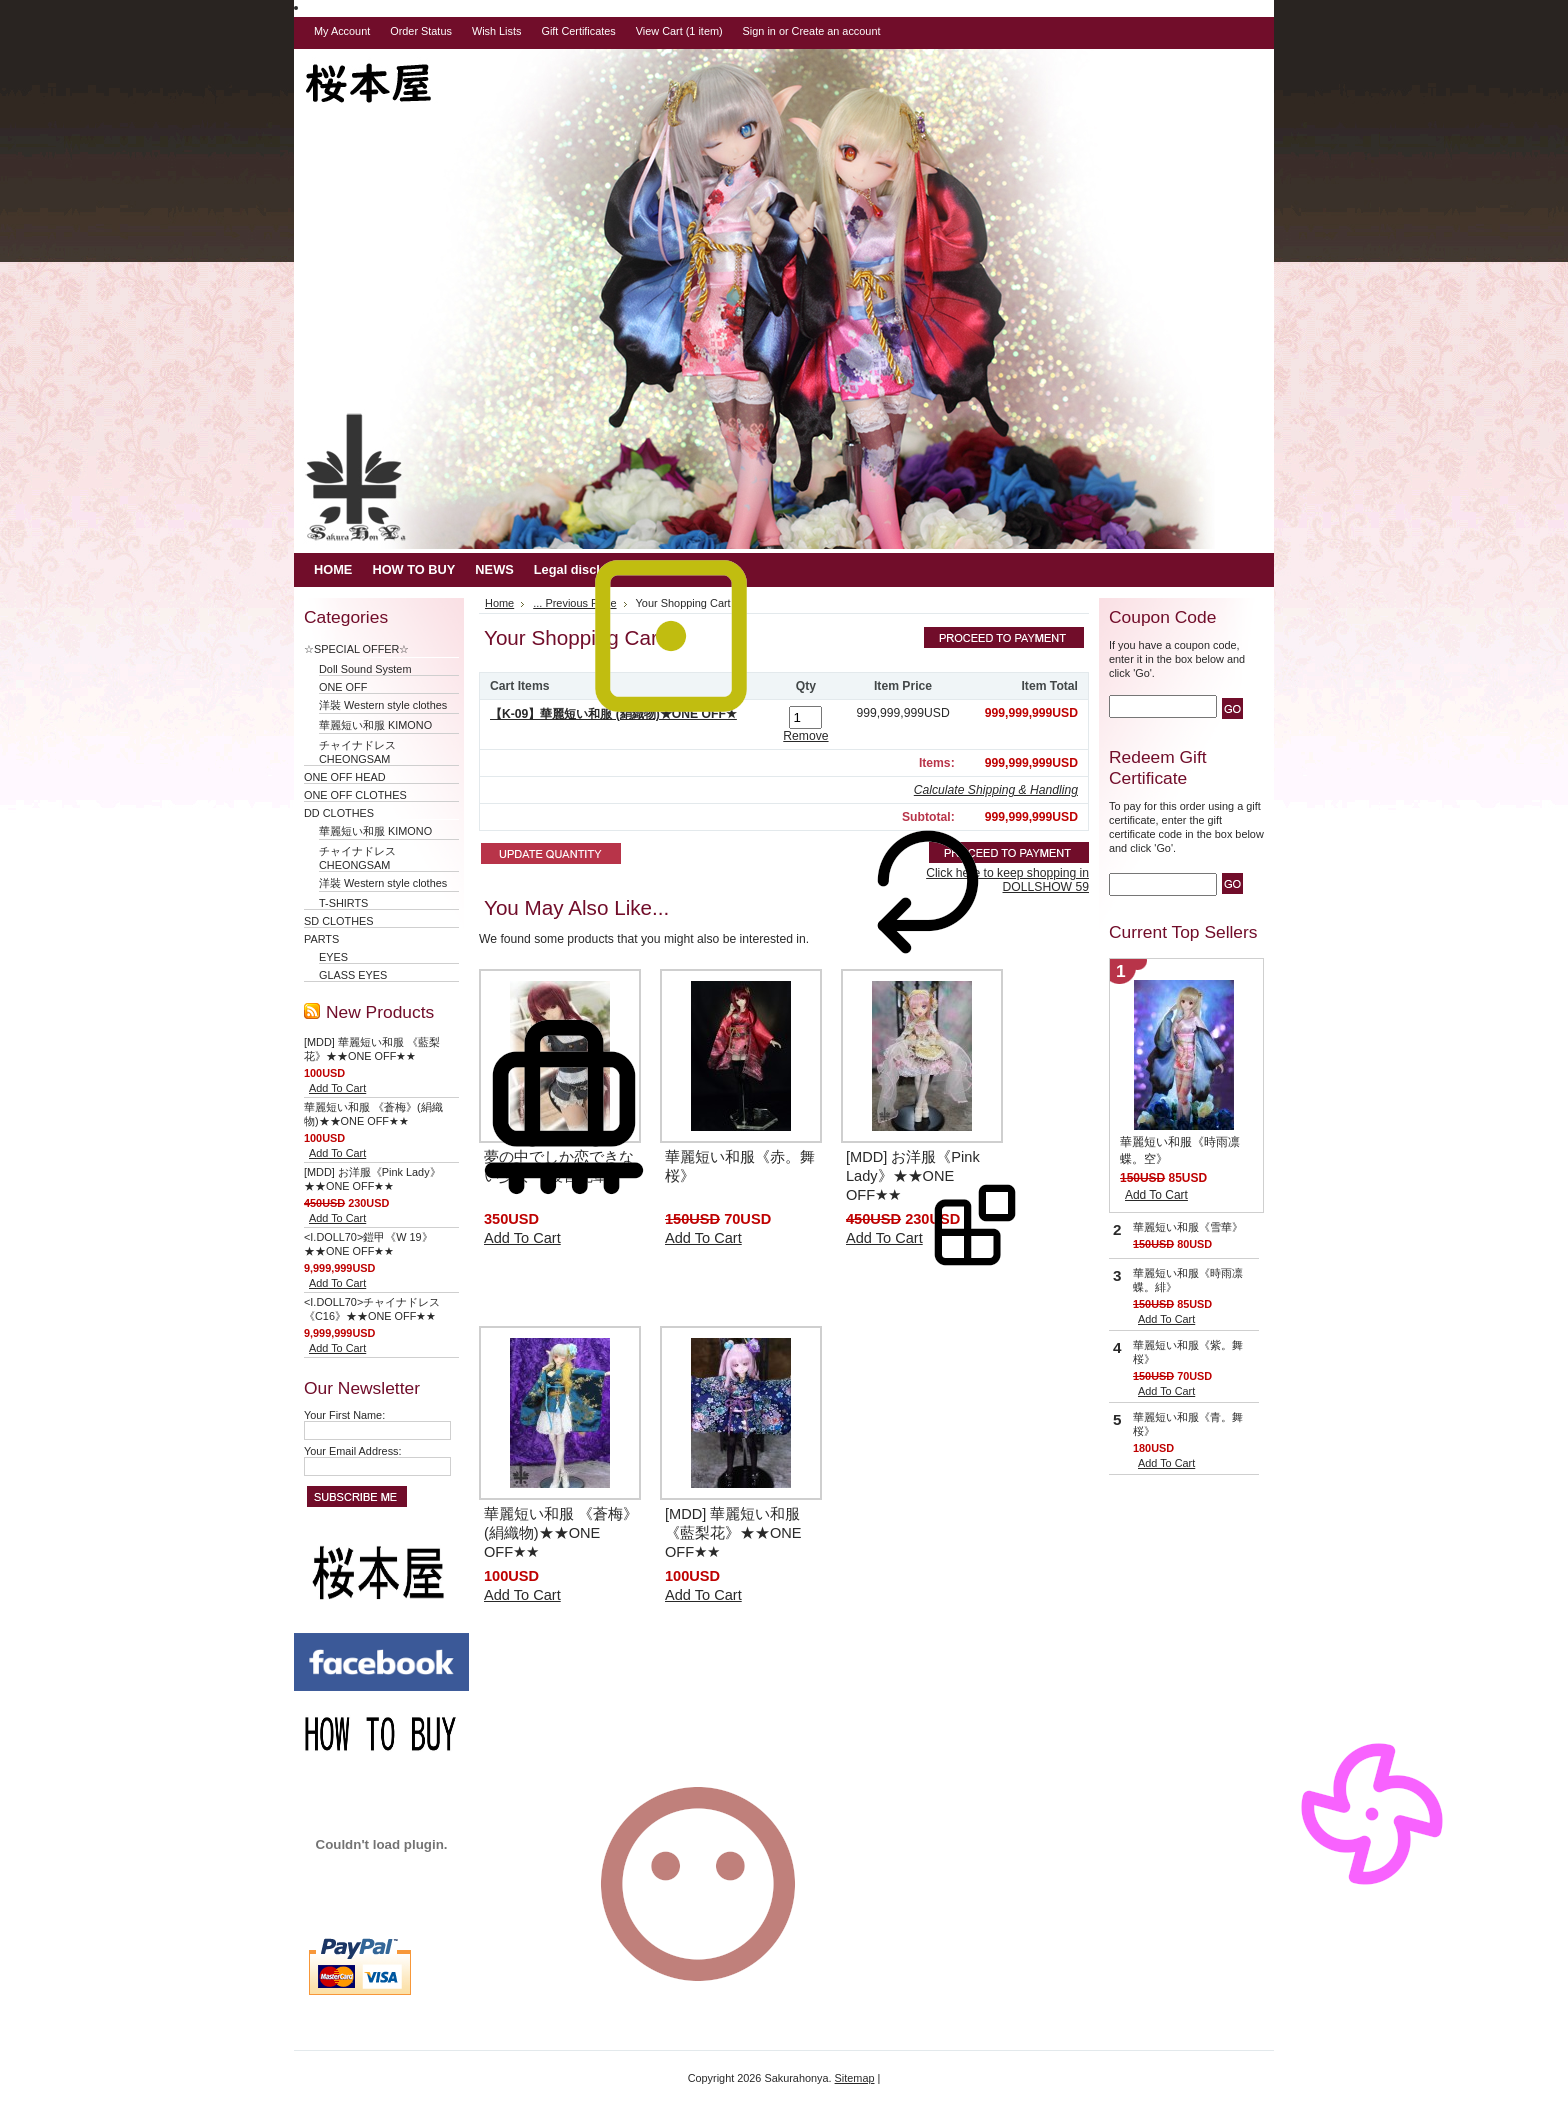  I want to click on select a neutral or blank reaction, so click(698, 1884).